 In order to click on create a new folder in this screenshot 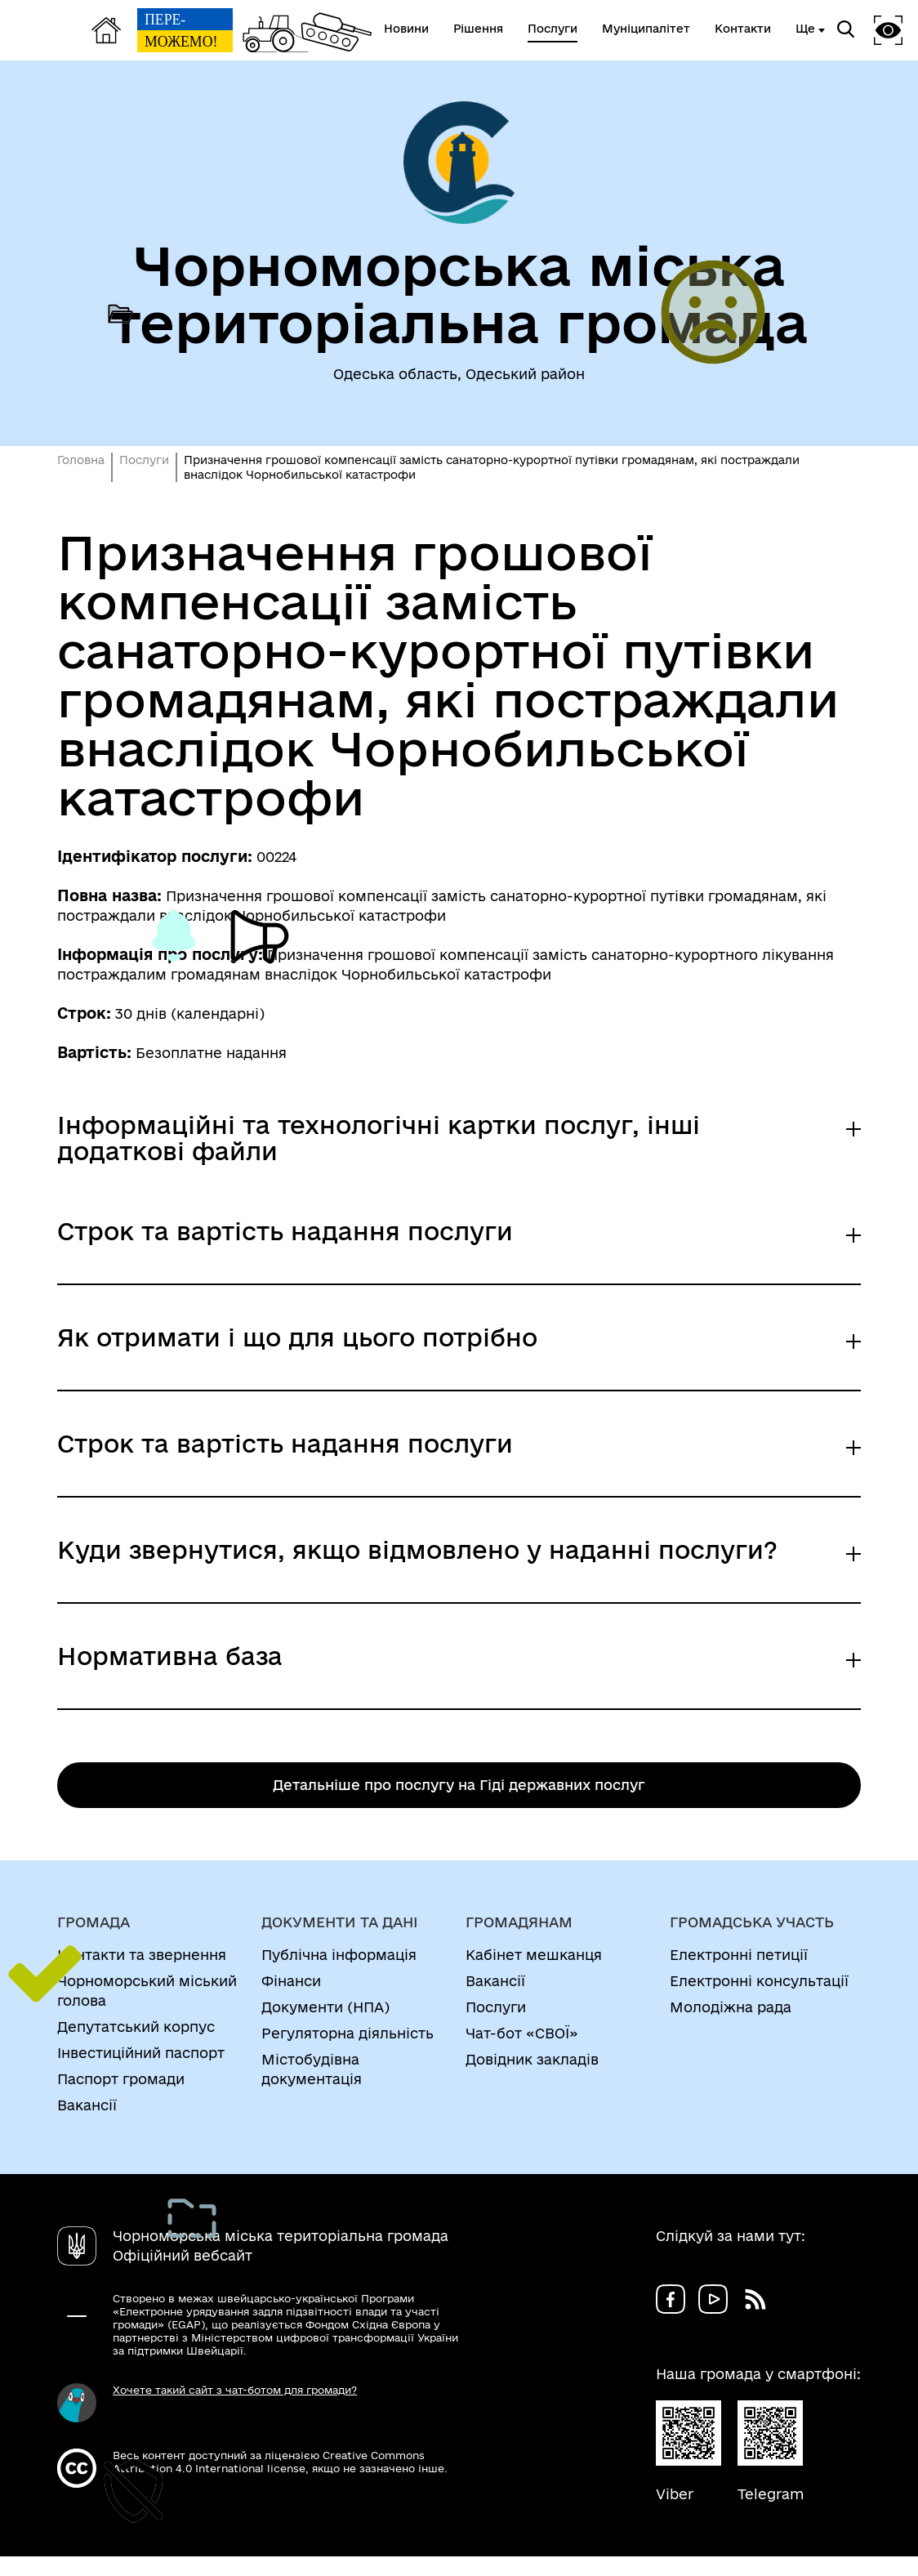, I will do `click(192, 2217)`.